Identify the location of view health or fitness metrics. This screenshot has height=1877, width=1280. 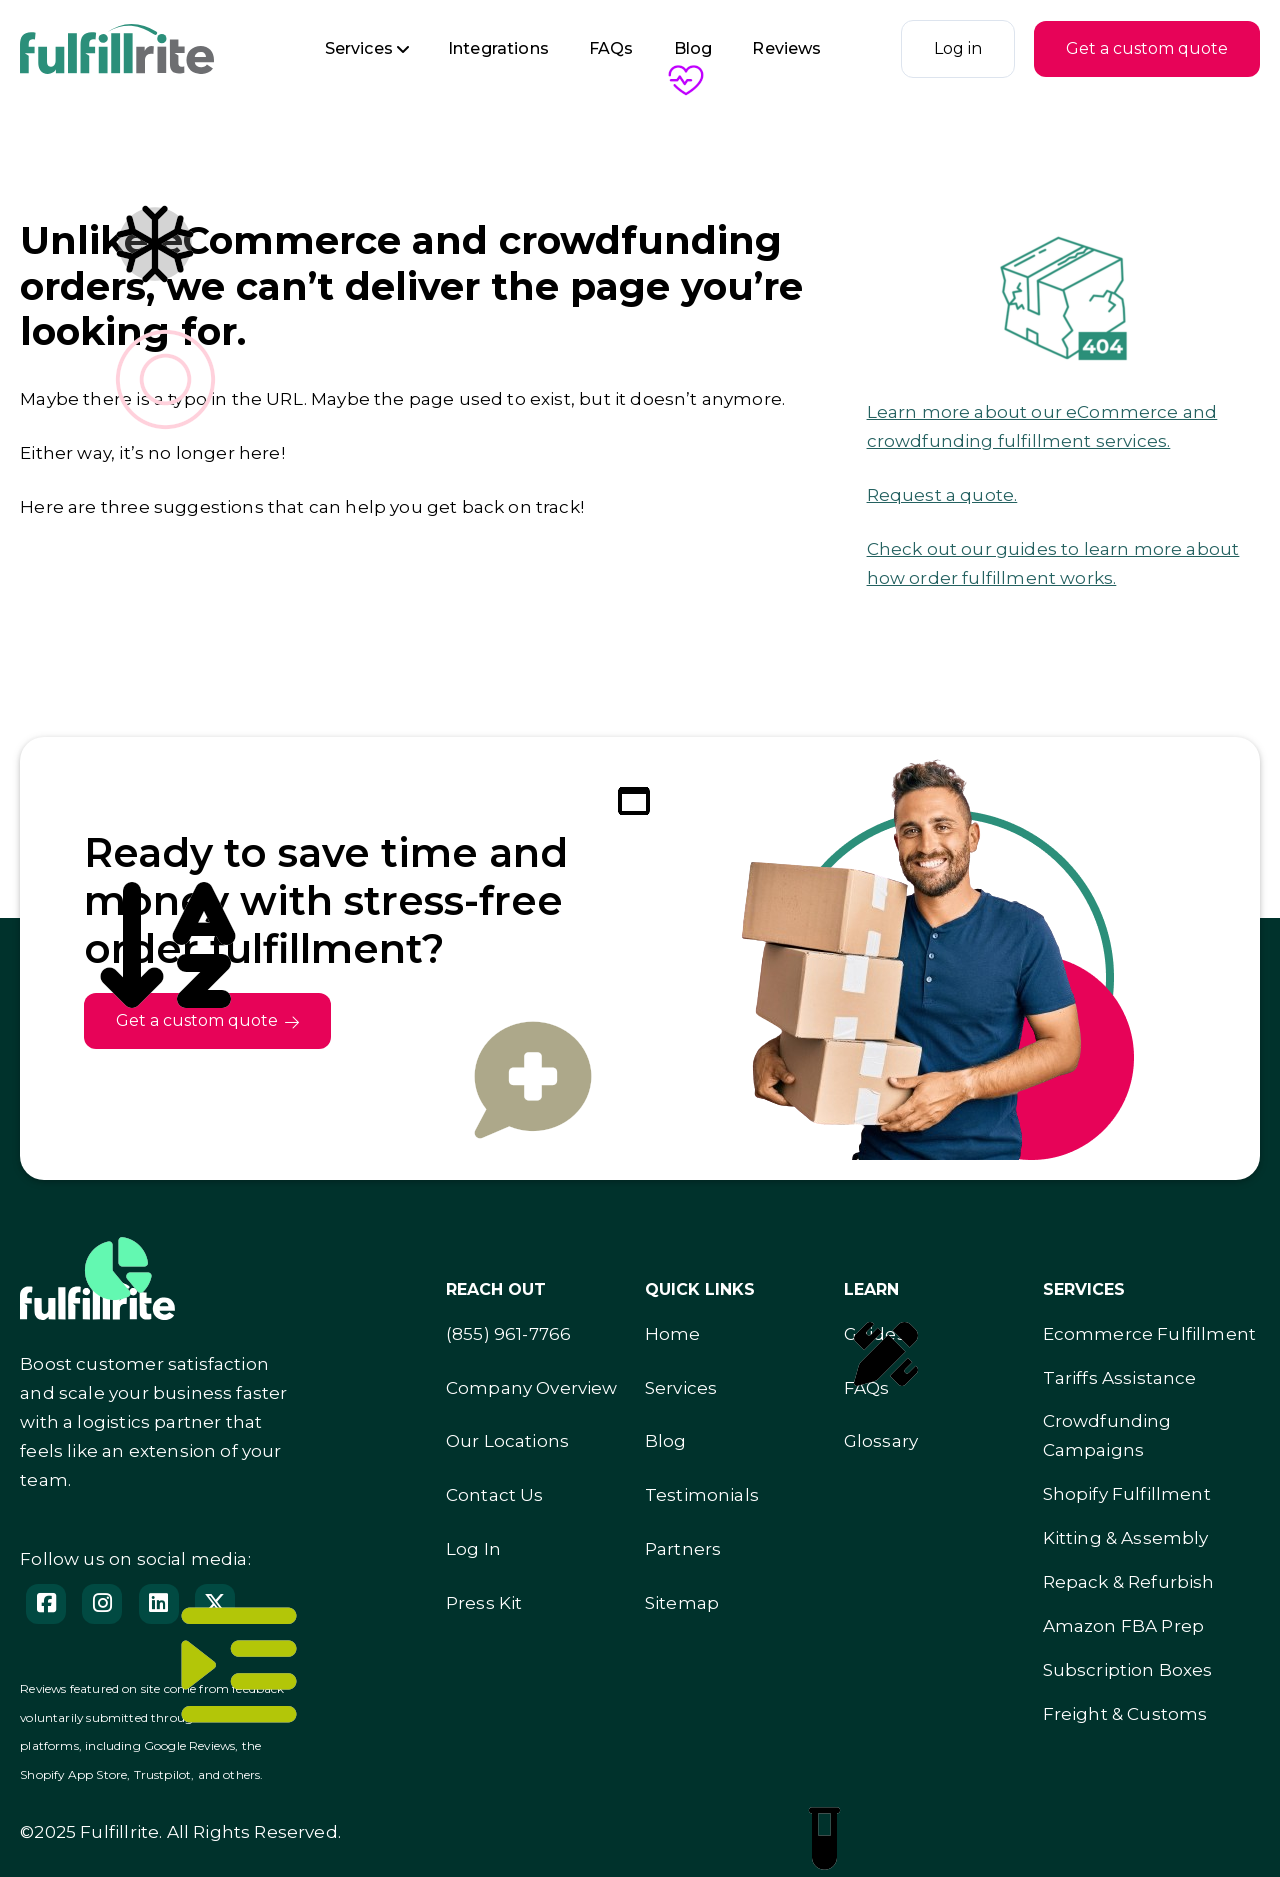
(686, 79).